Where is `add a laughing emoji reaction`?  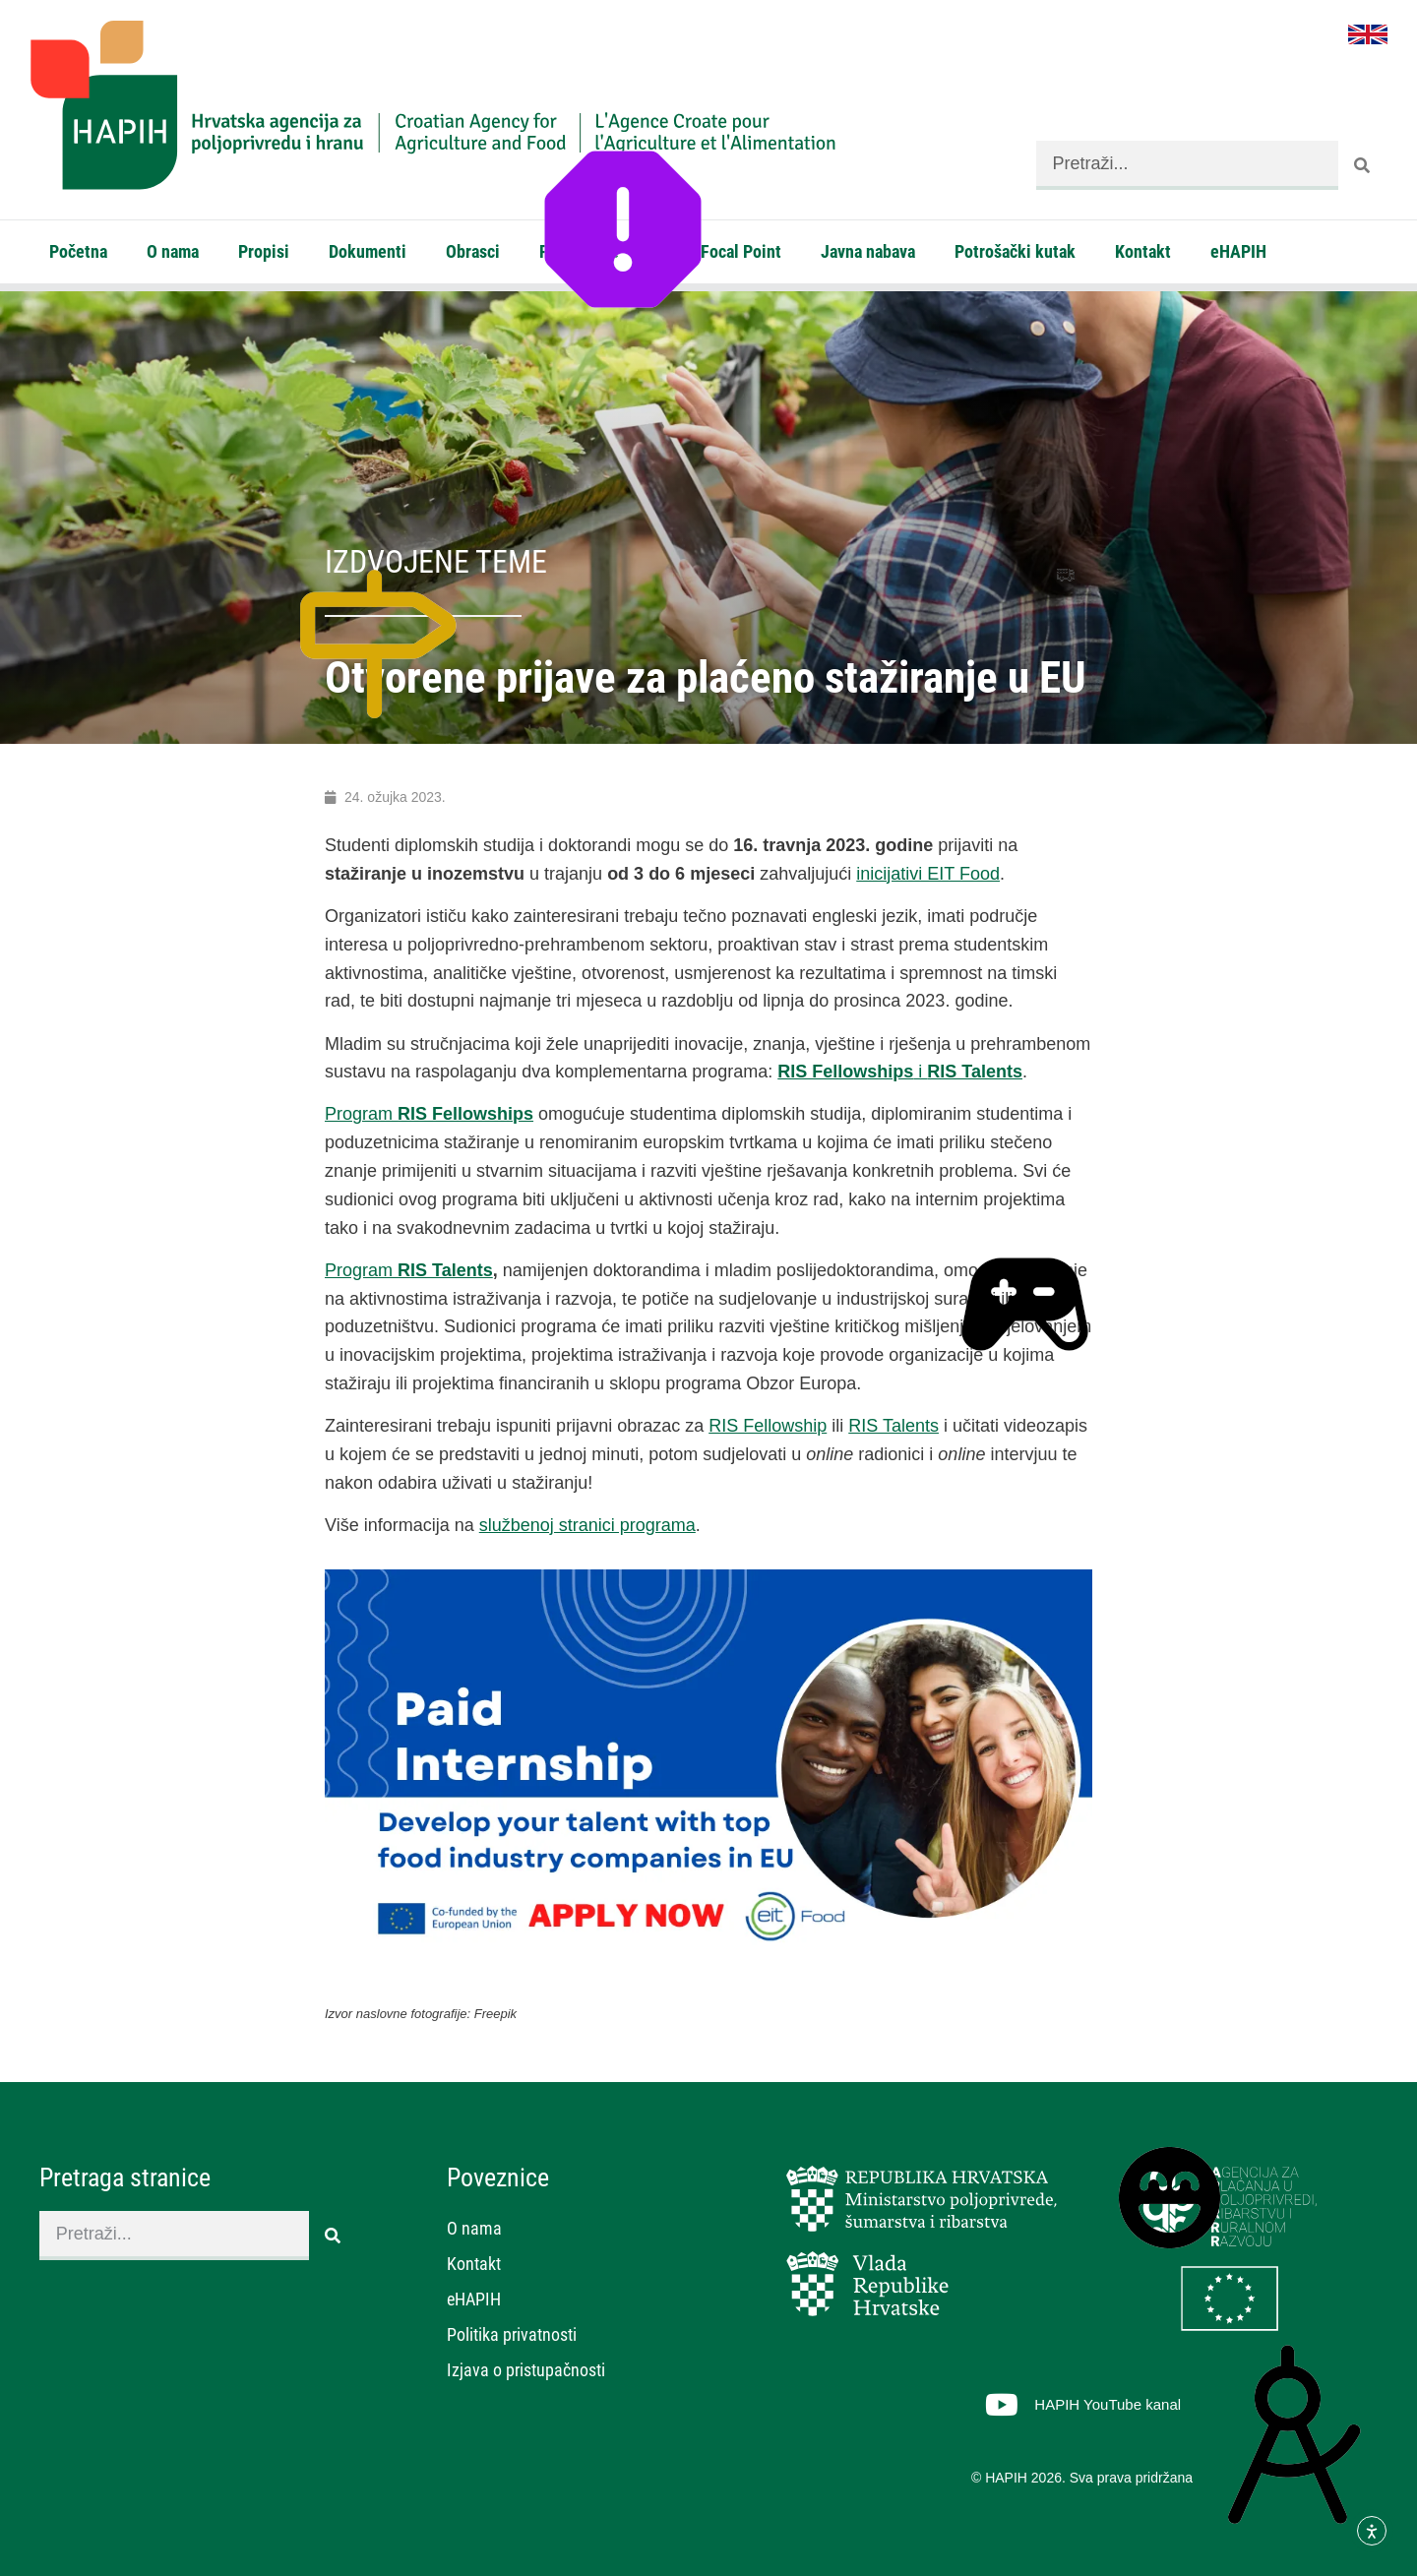
add a laughing emoji reaction is located at coordinates (1169, 2197).